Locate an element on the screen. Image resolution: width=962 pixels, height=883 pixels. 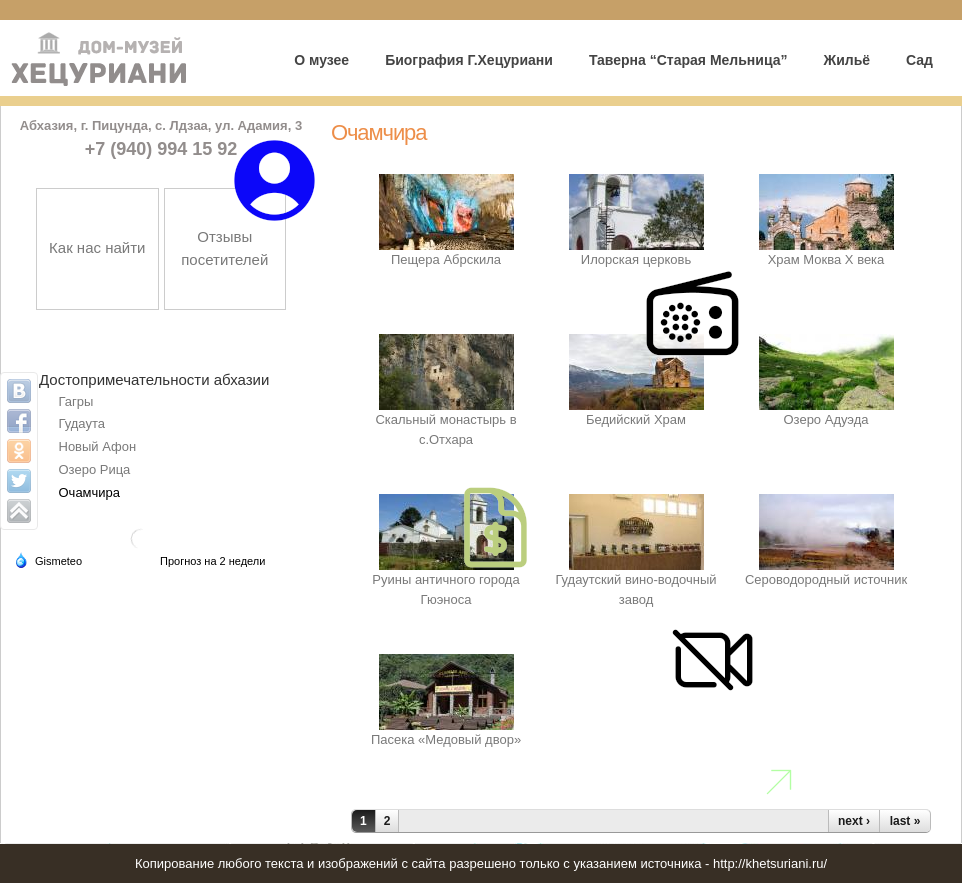
video camera is off is located at coordinates (714, 660).